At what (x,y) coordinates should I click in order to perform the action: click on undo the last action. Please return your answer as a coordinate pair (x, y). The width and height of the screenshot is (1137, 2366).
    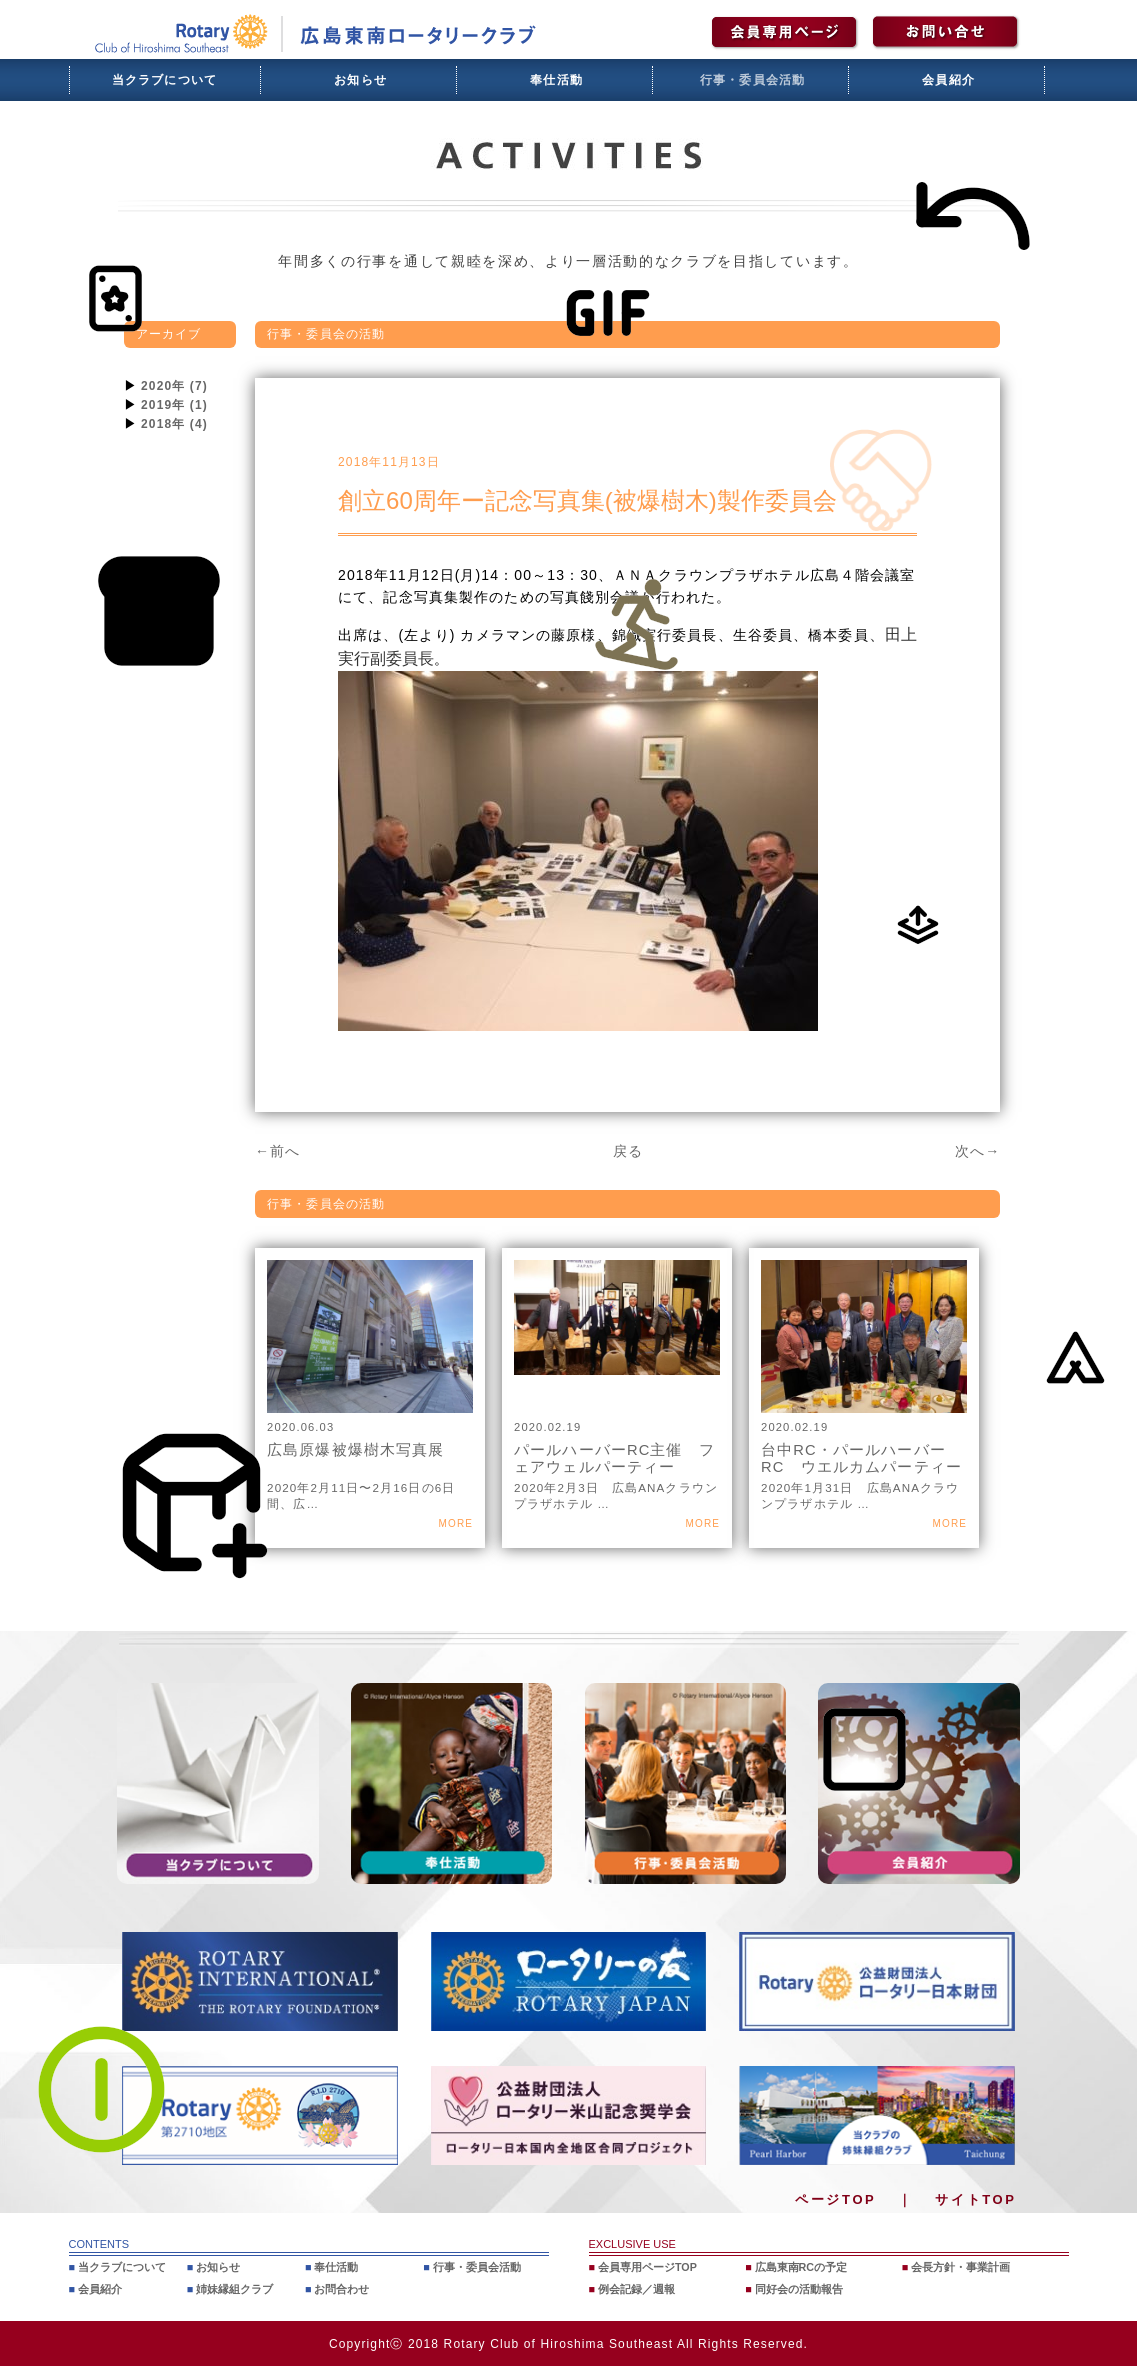
    Looking at the image, I should click on (973, 216).